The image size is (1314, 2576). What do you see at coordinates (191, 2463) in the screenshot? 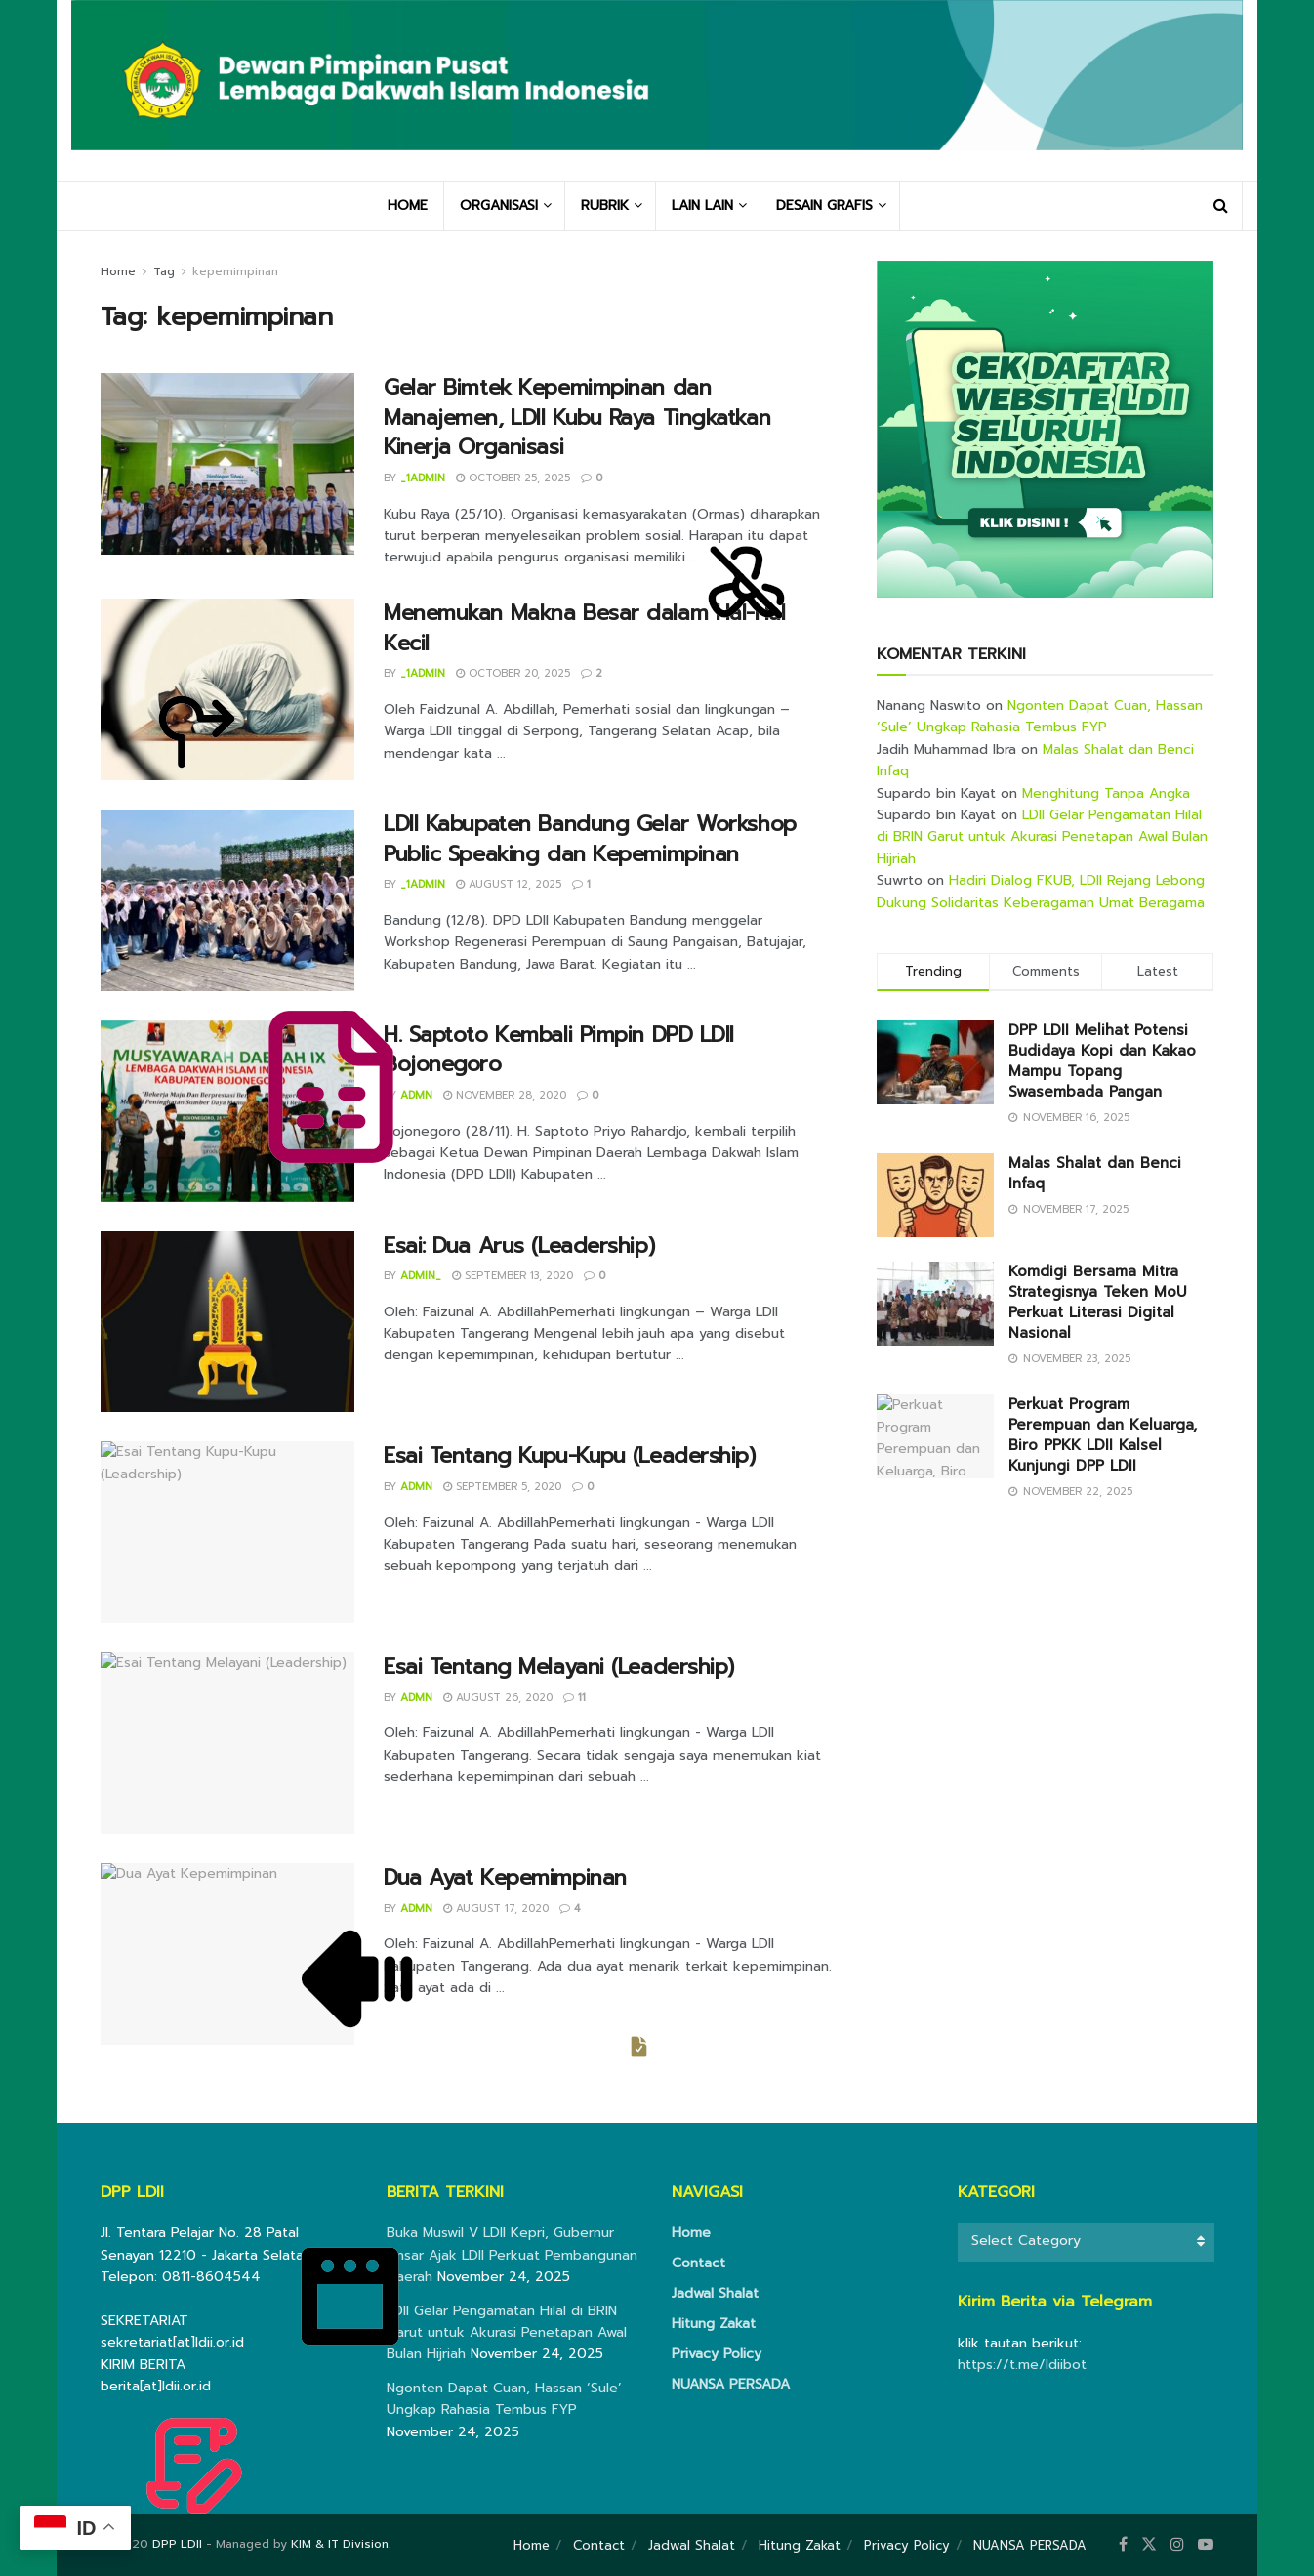
I see `view or manage contracts` at bounding box center [191, 2463].